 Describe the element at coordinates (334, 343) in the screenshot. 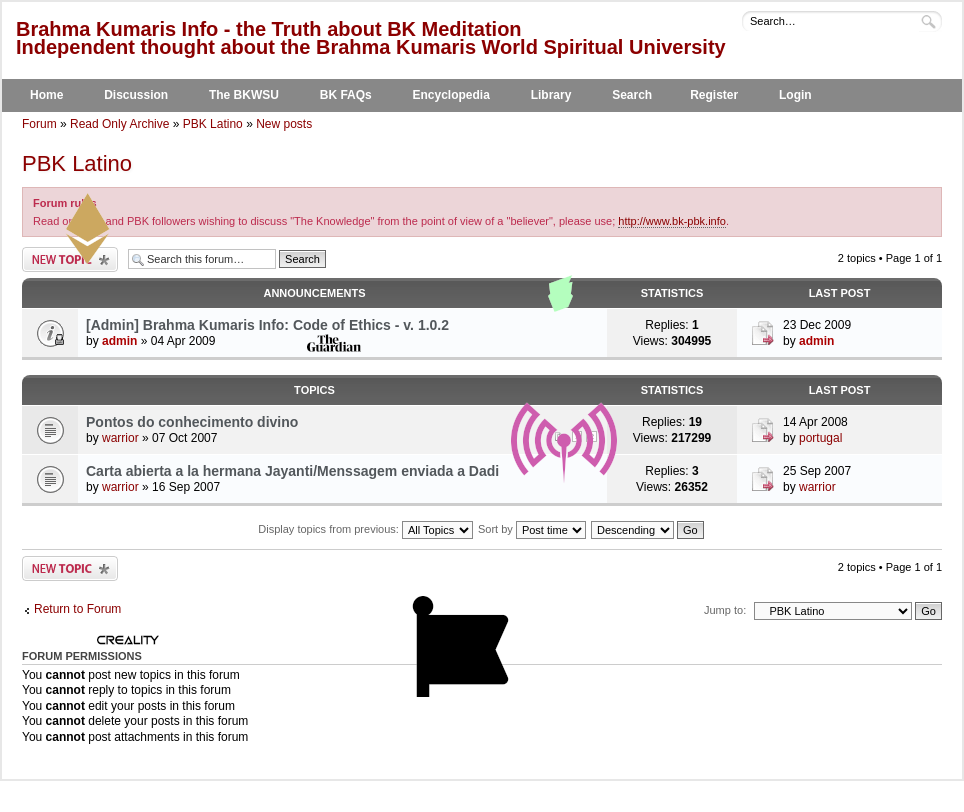

I see `open The Guardian news app` at that location.